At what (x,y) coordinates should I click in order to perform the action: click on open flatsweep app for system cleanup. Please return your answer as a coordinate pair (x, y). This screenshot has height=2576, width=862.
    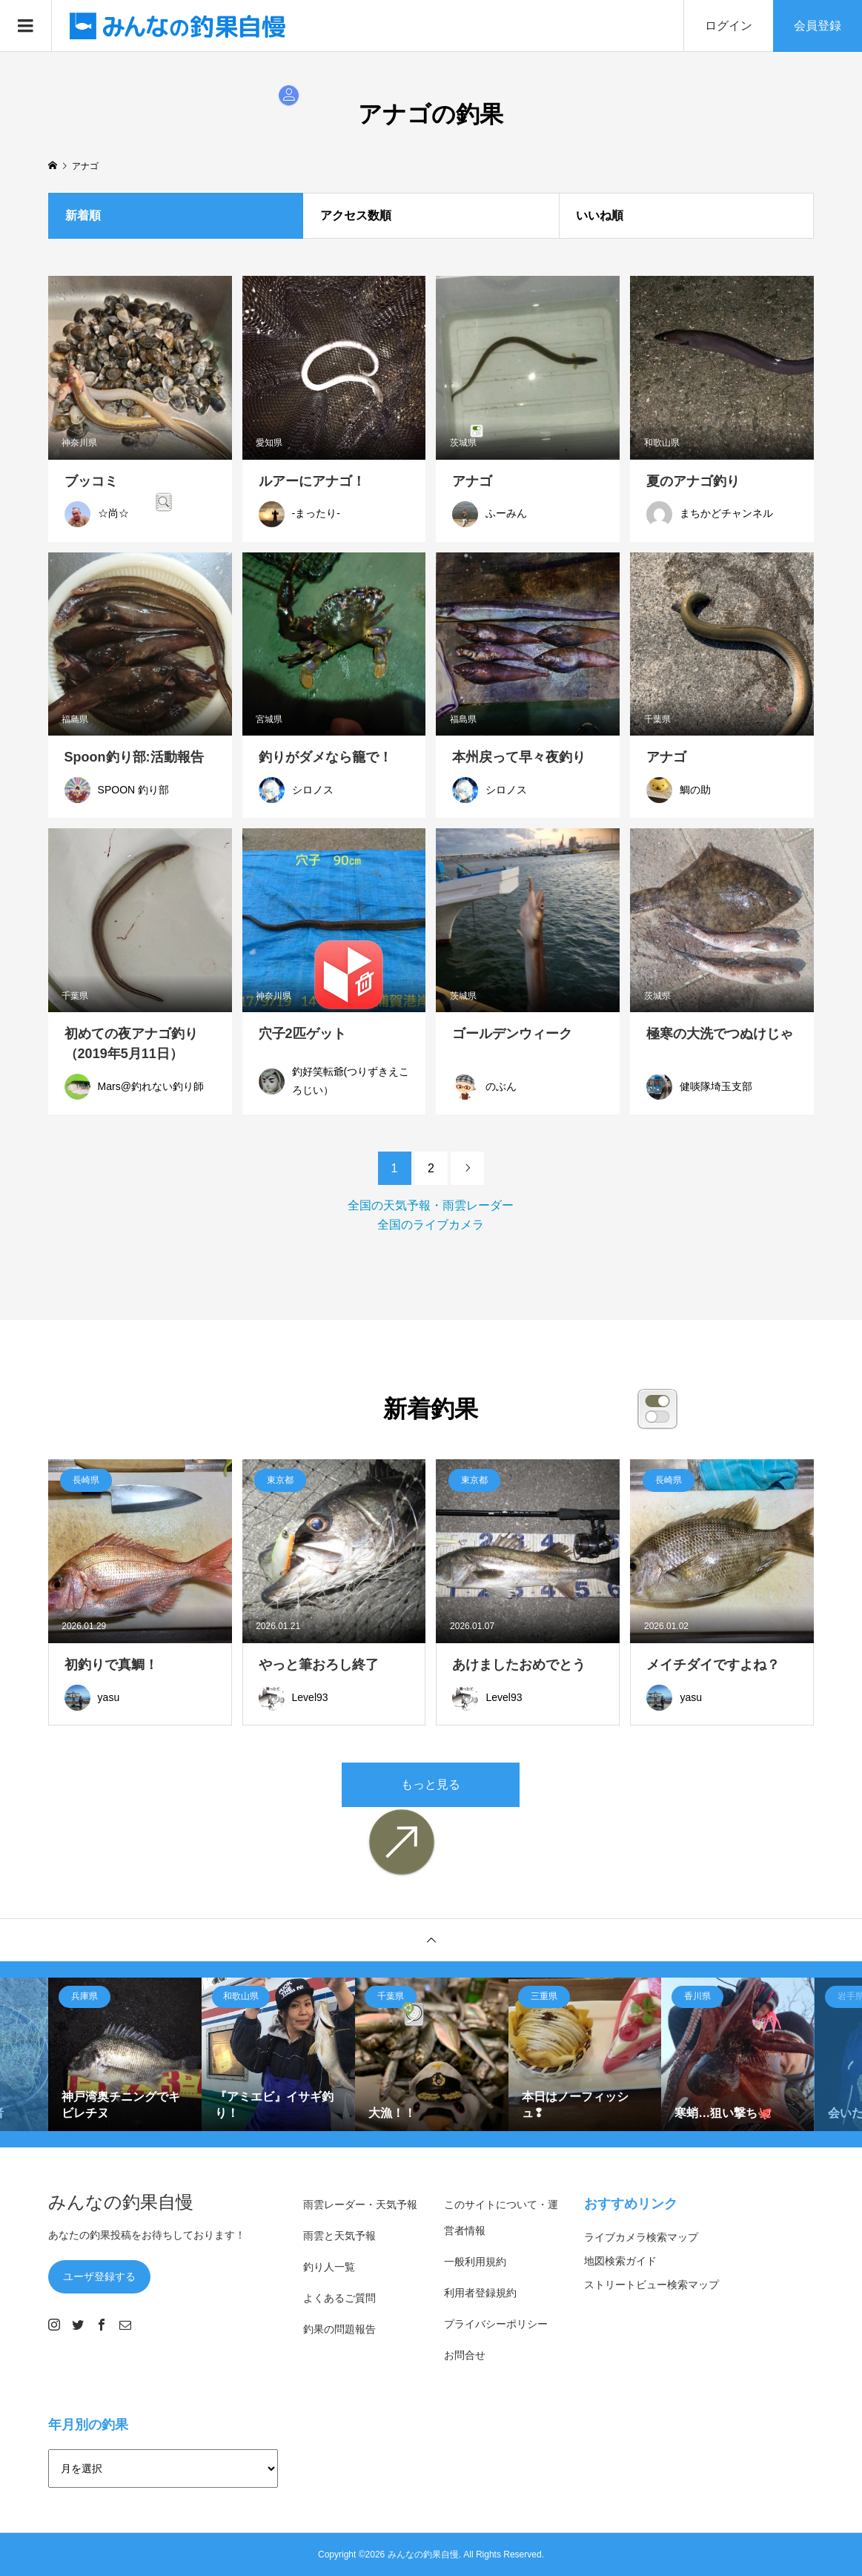
    Looking at the image, I should click on (348, 974).